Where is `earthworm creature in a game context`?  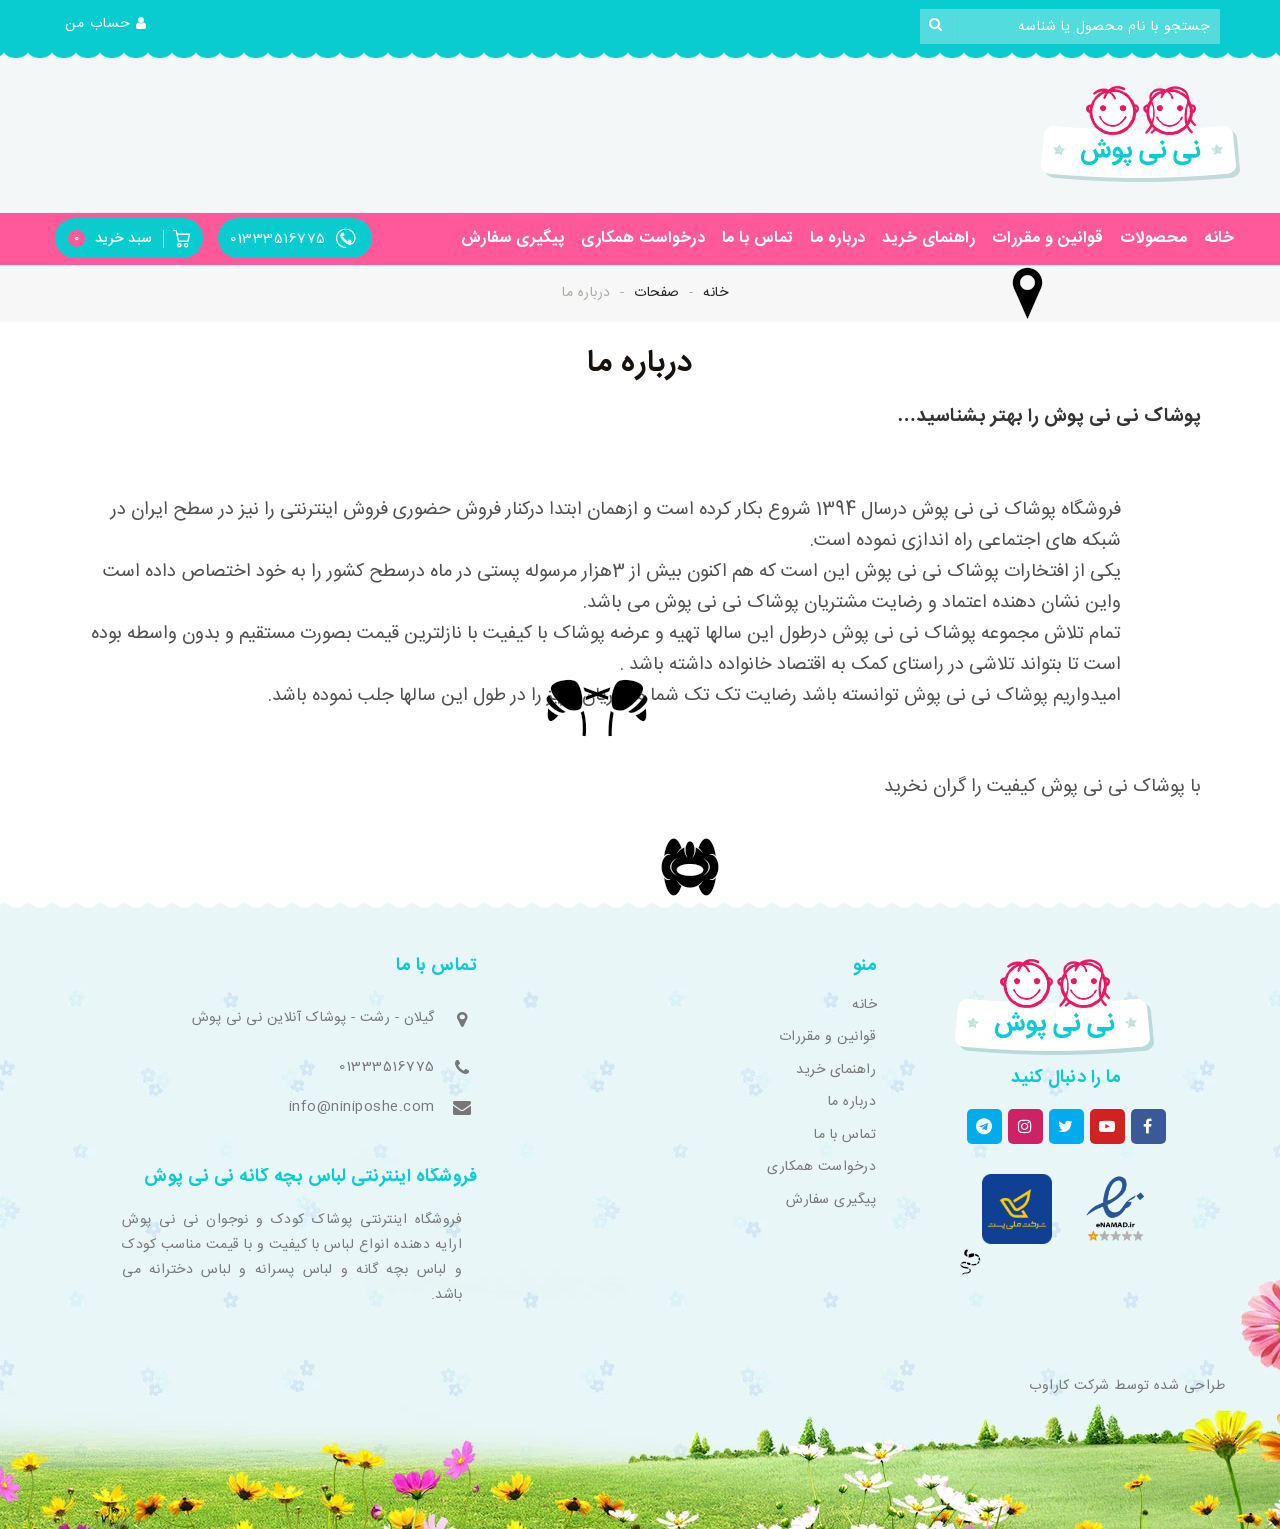 earthworm creature in a game context is located at coordinates (970, 1262).